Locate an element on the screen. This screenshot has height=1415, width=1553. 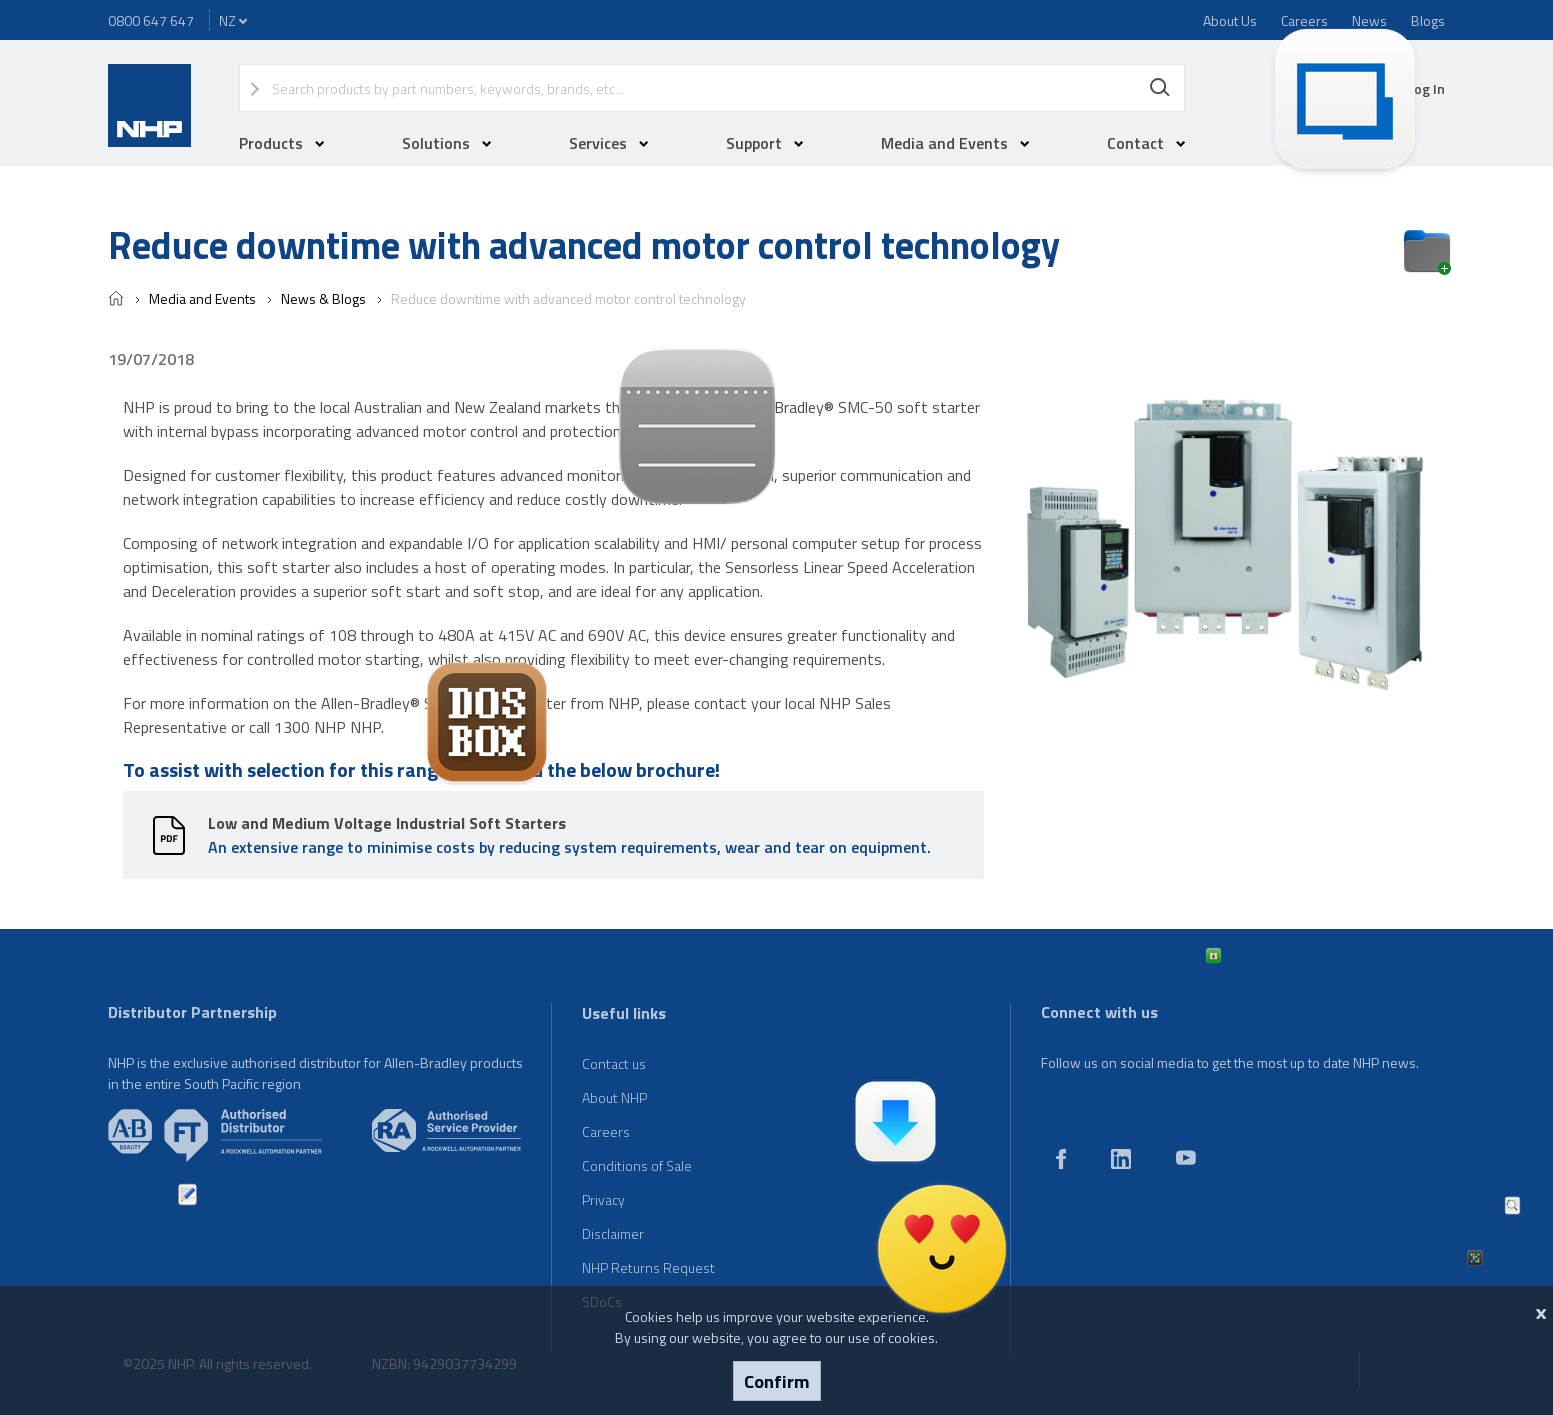
open text editor application is located at coordinates (187, 1194).